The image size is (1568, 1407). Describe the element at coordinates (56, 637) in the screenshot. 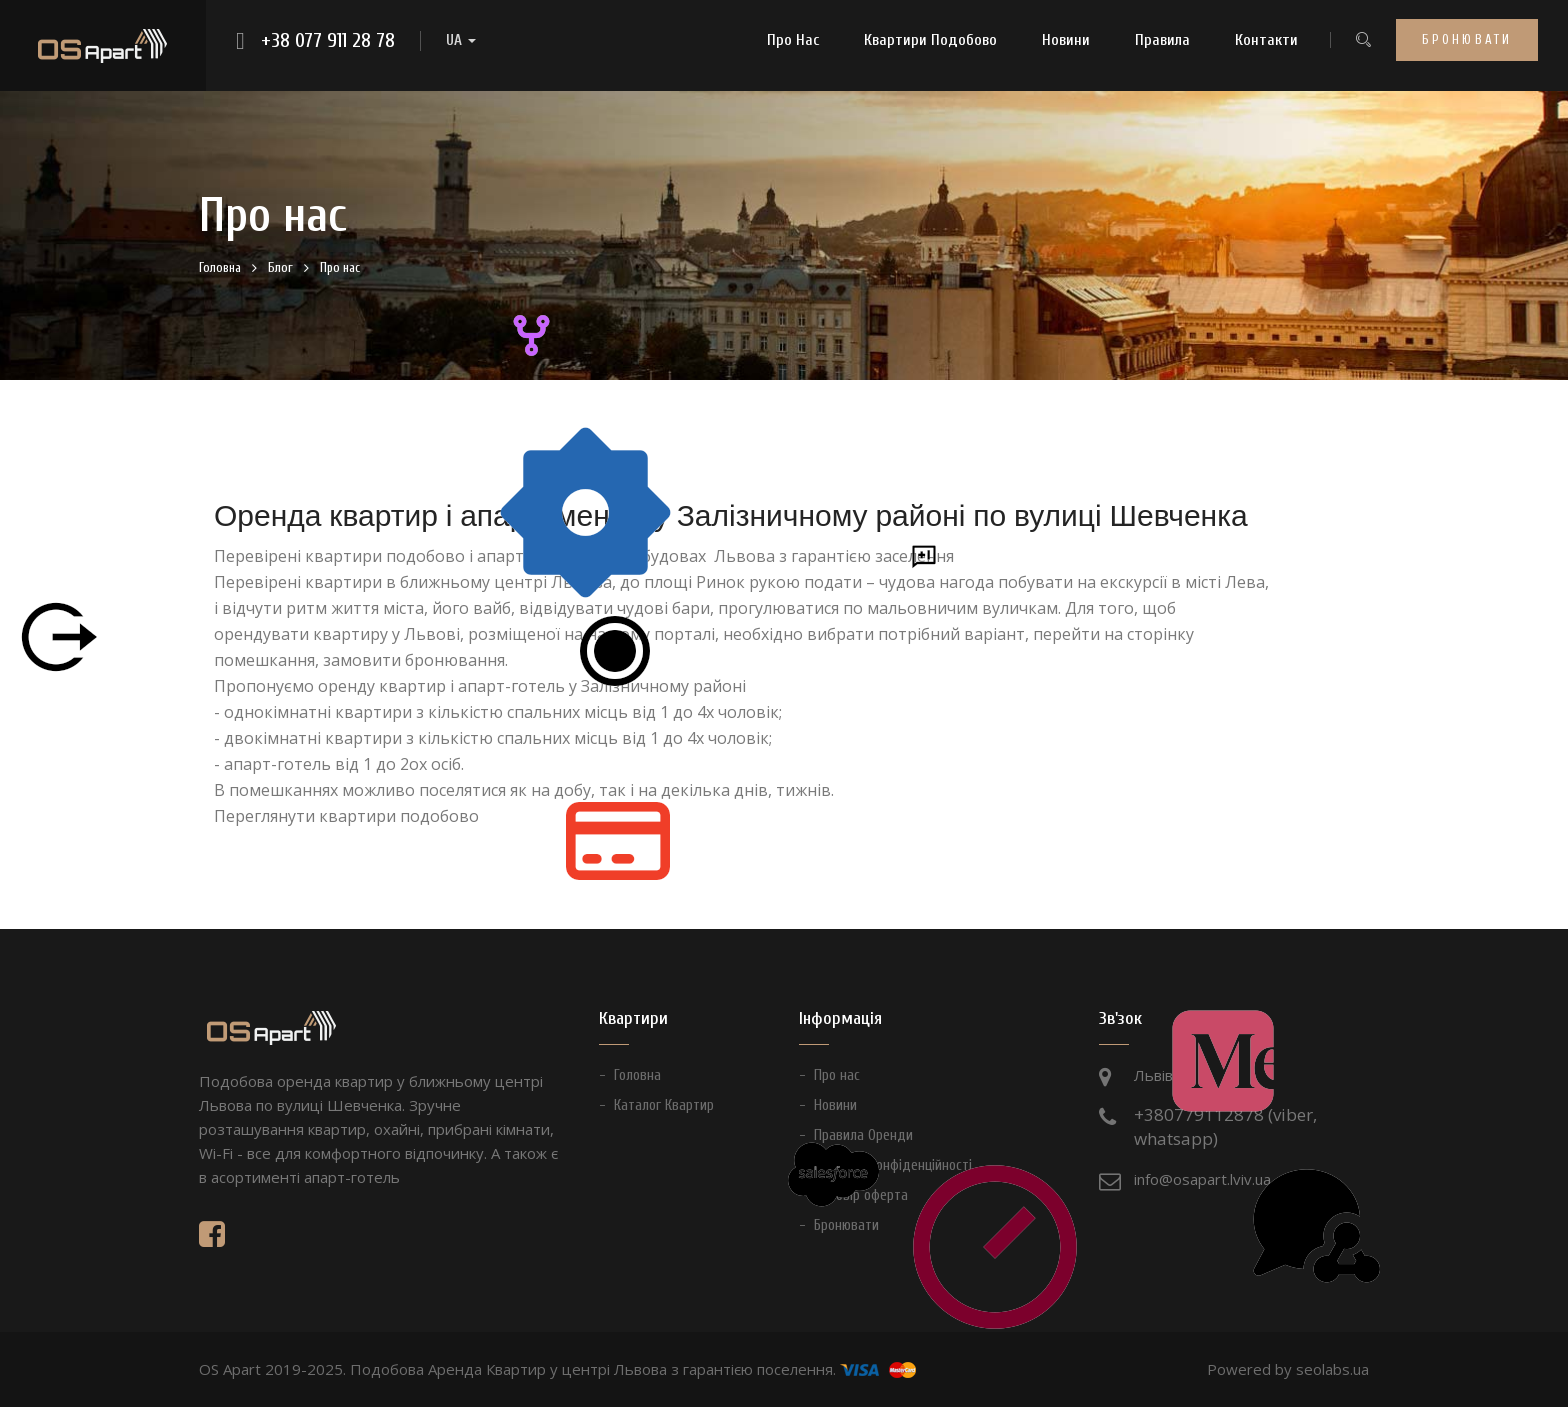

I see `log out of your account` at that location.